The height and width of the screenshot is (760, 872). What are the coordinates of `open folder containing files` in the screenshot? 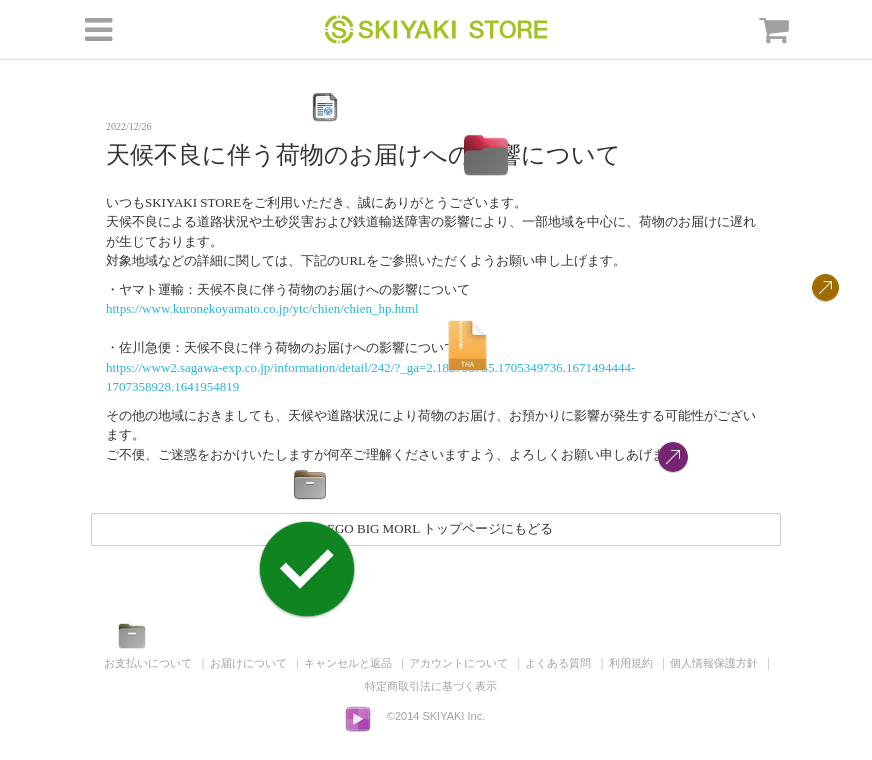 It's located at (486, 155).